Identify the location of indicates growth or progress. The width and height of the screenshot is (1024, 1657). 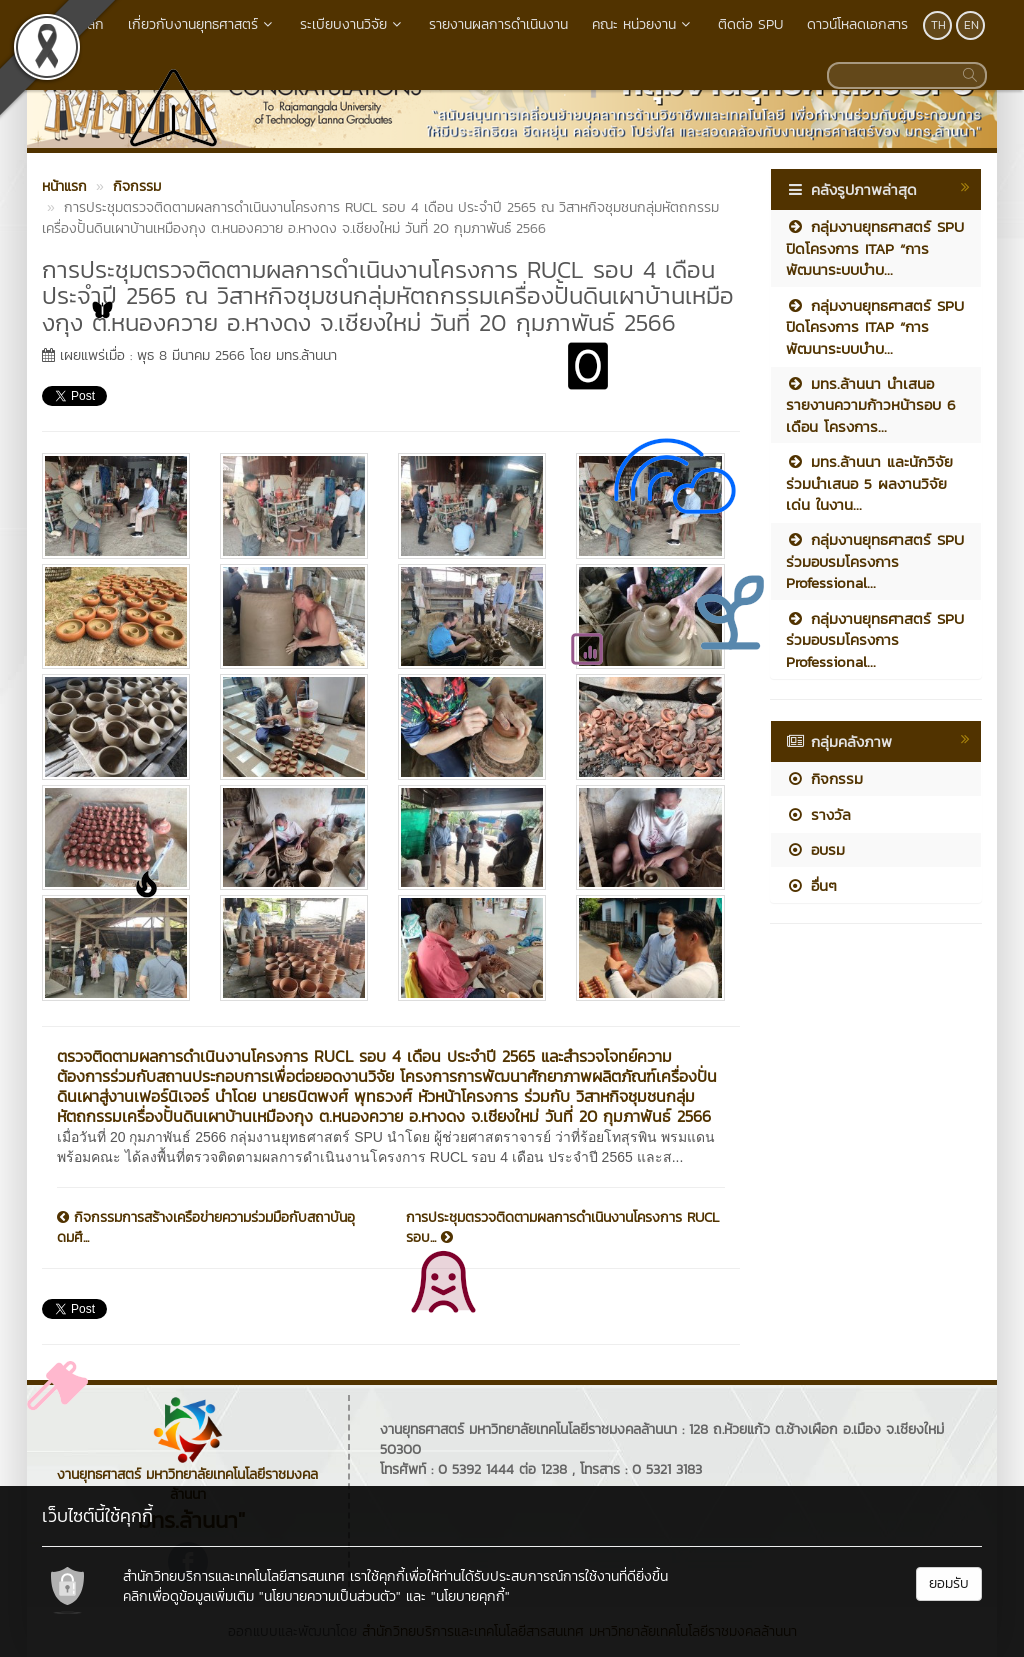
(730, 612).